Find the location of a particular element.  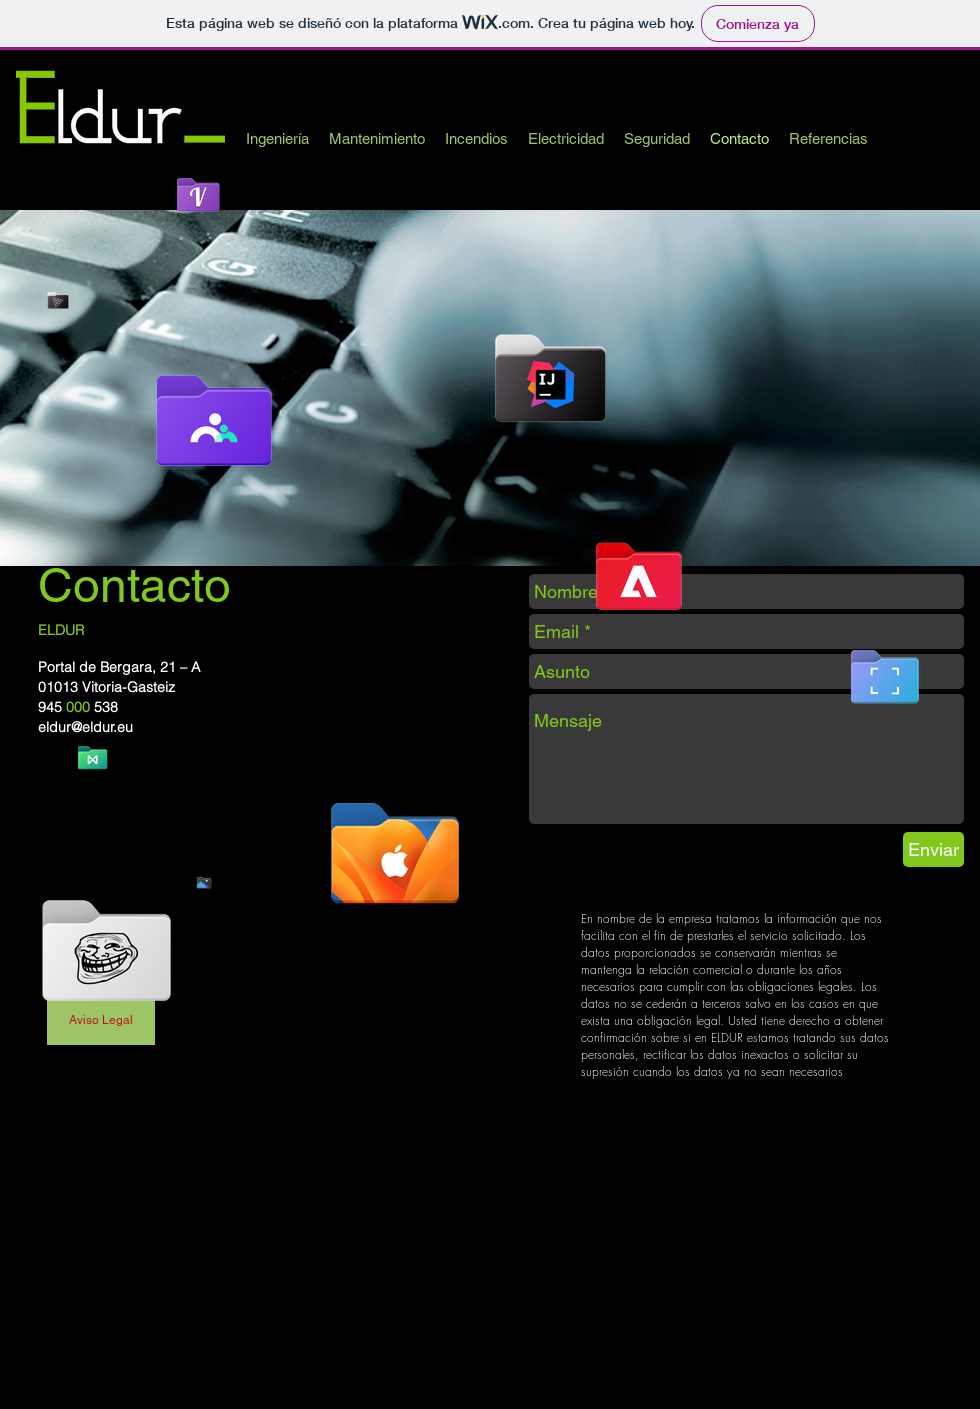

open mac os ventura system folder is located at coordinates (394, 856).